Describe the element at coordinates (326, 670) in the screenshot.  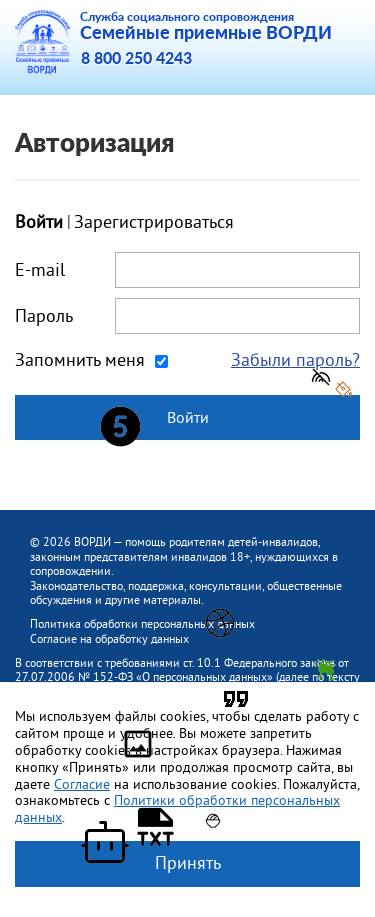
I see `celebrate an achievement or milestone` at that location.